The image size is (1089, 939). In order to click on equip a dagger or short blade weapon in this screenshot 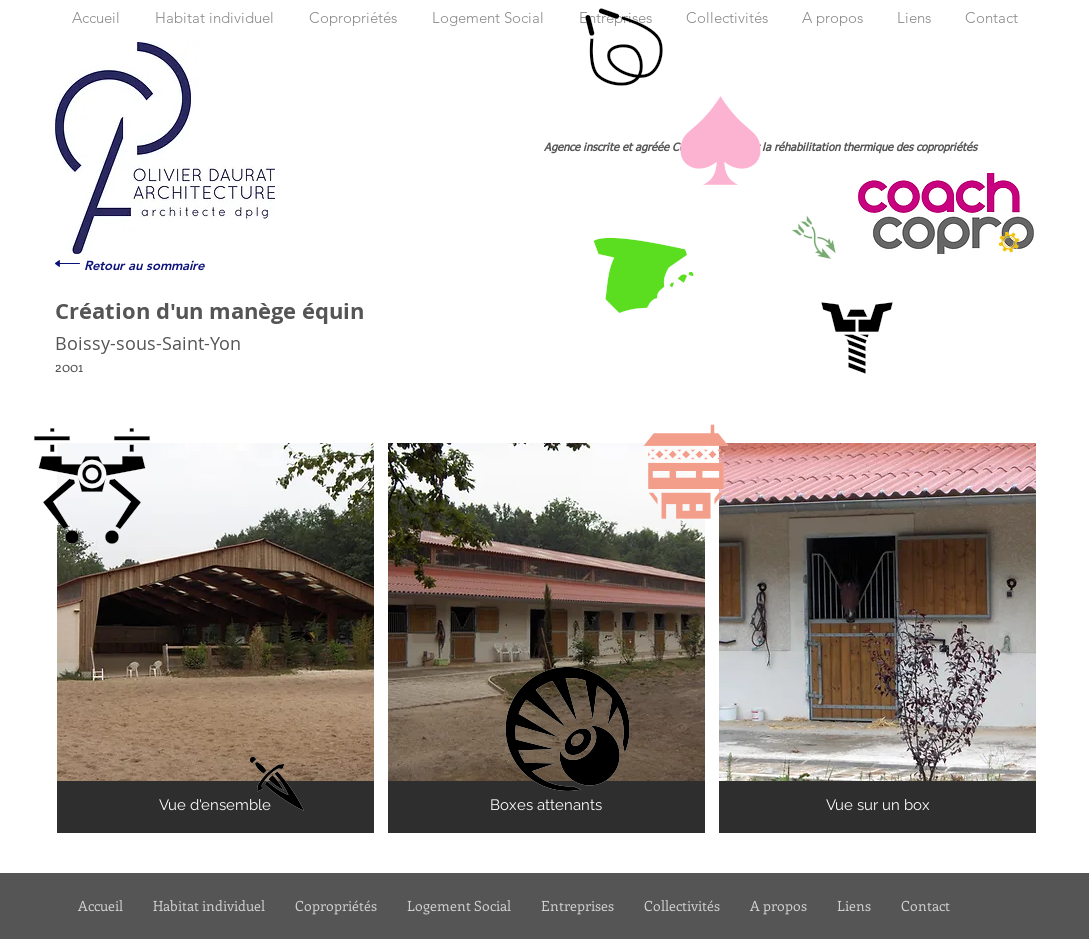, I will do `click(277, 784)`.